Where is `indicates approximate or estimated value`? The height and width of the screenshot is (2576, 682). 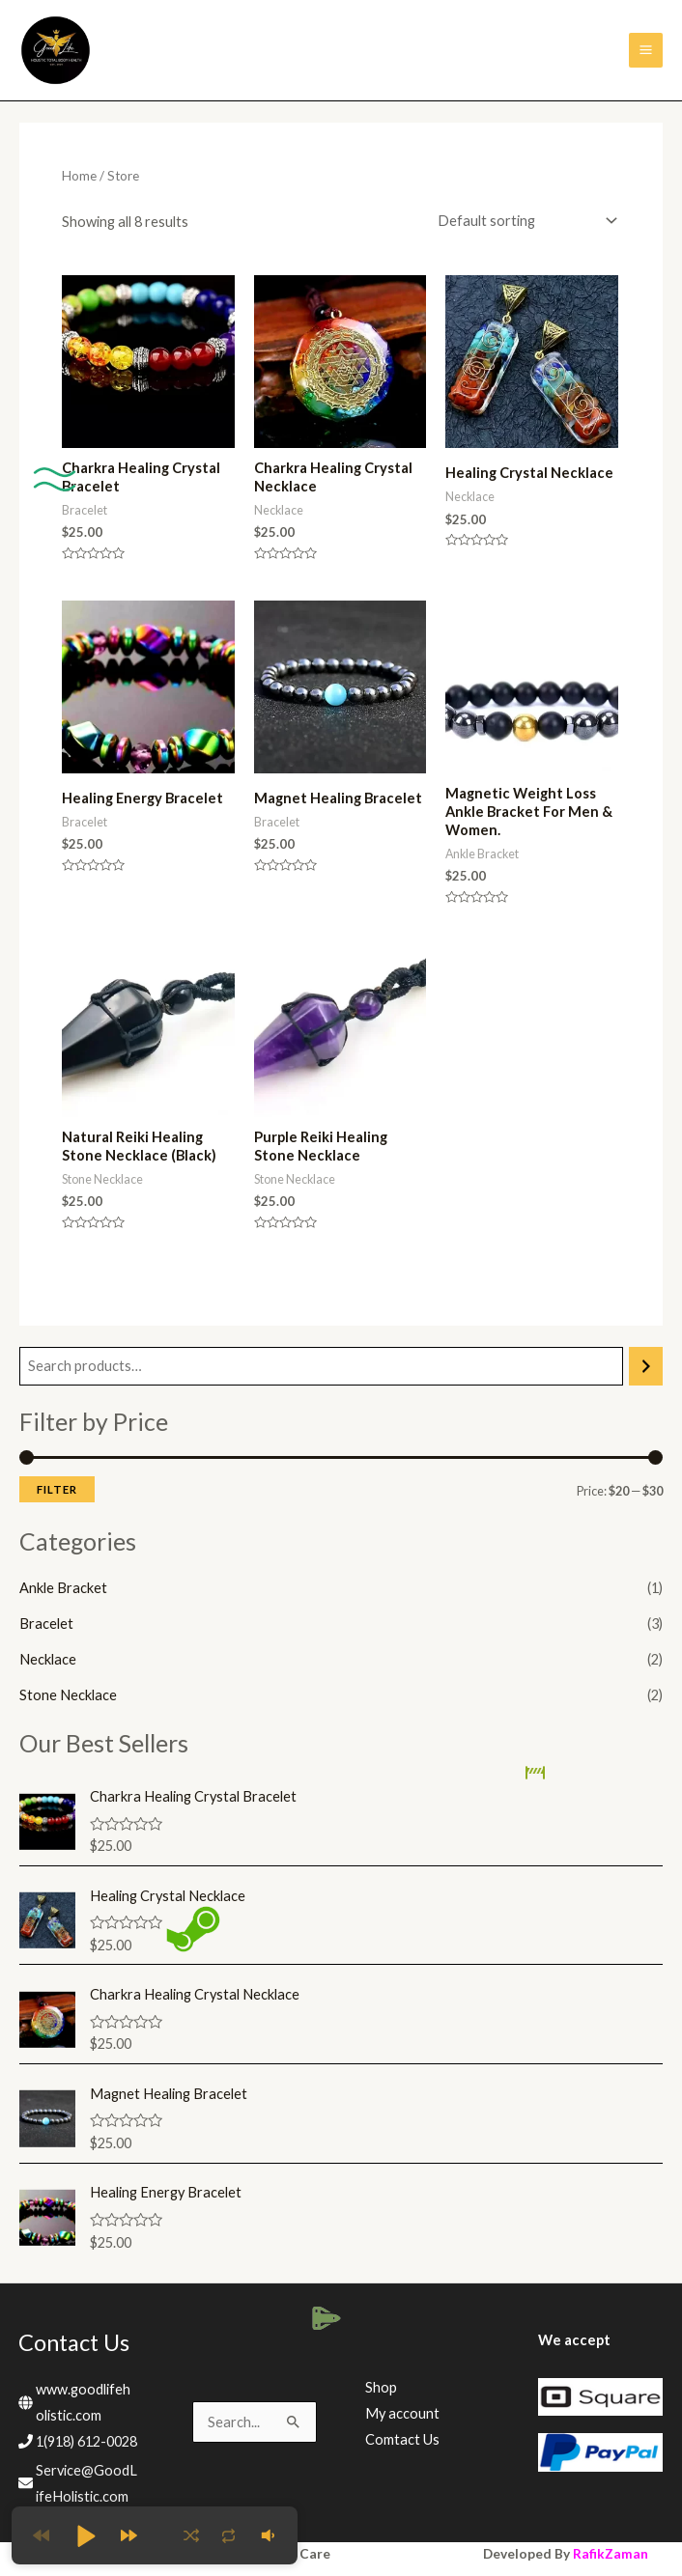
indicates approximate or estimated value is located at coordinates (54, 479).